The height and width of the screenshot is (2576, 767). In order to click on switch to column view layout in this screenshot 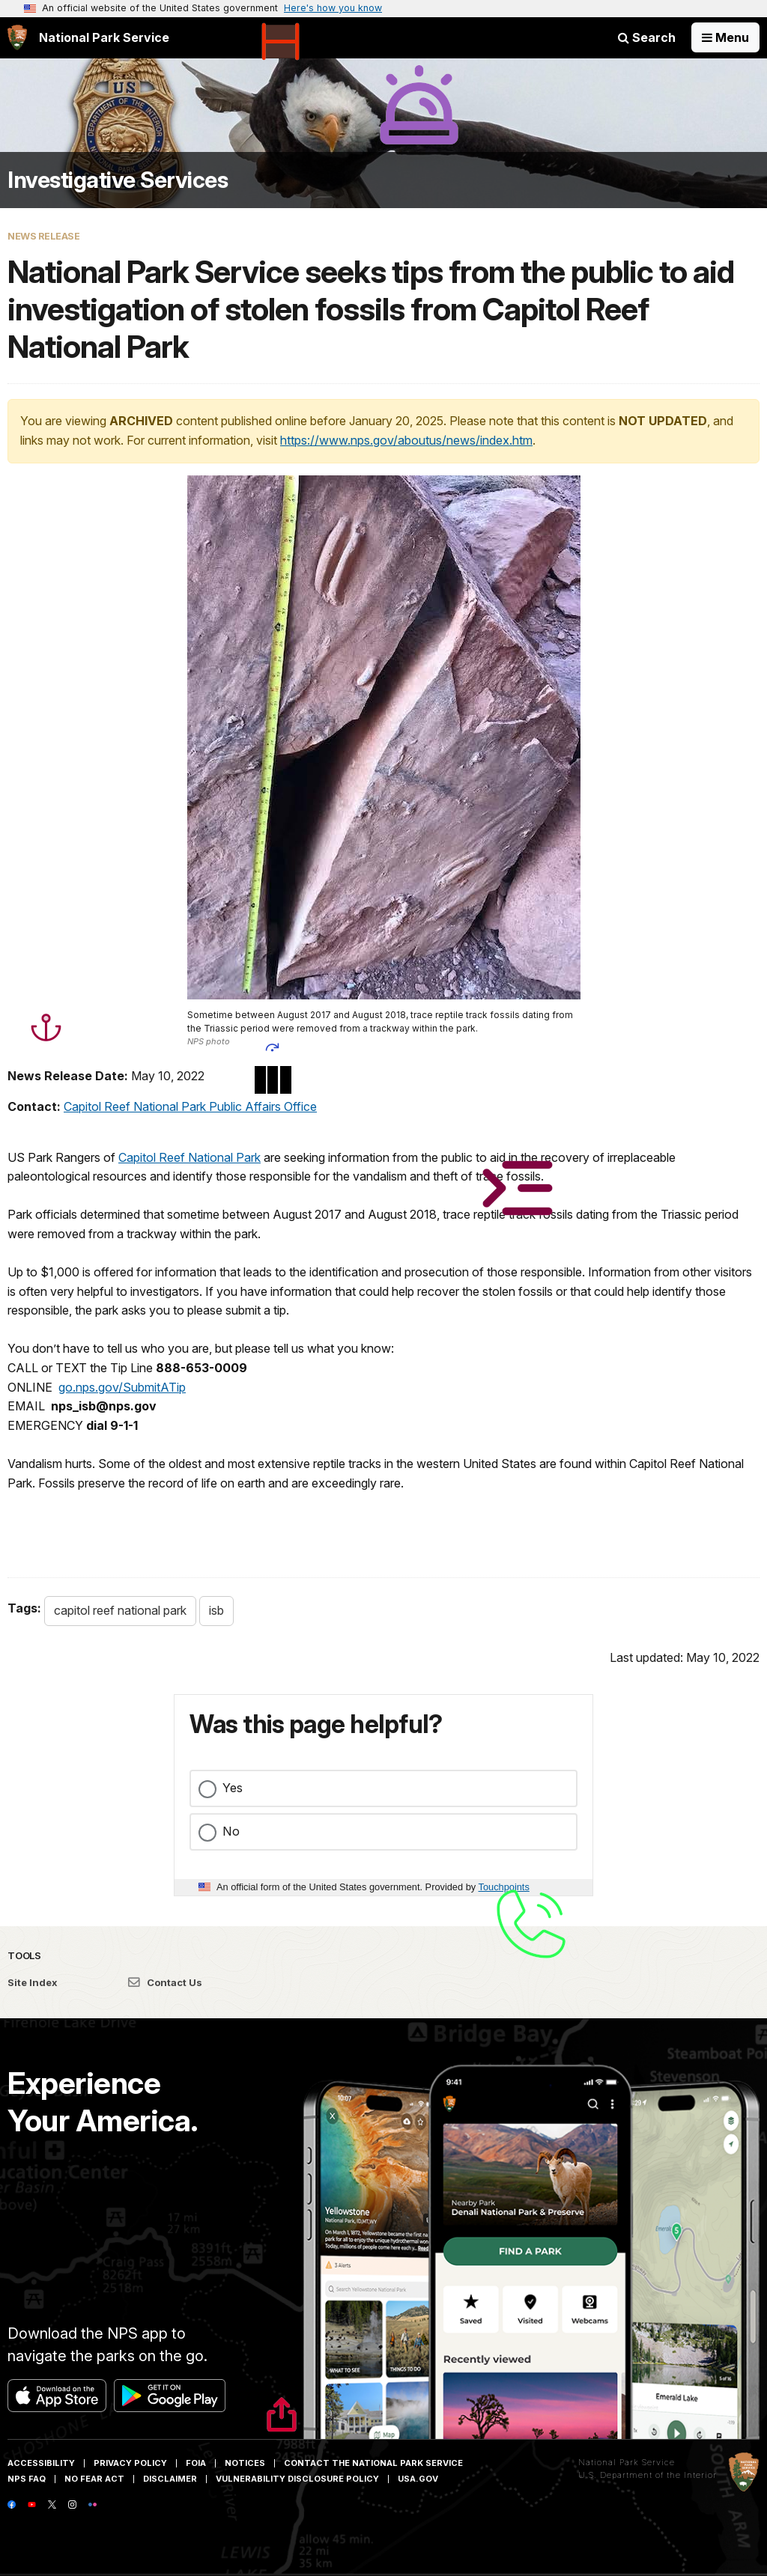, I will do `click(272, 1081)`.